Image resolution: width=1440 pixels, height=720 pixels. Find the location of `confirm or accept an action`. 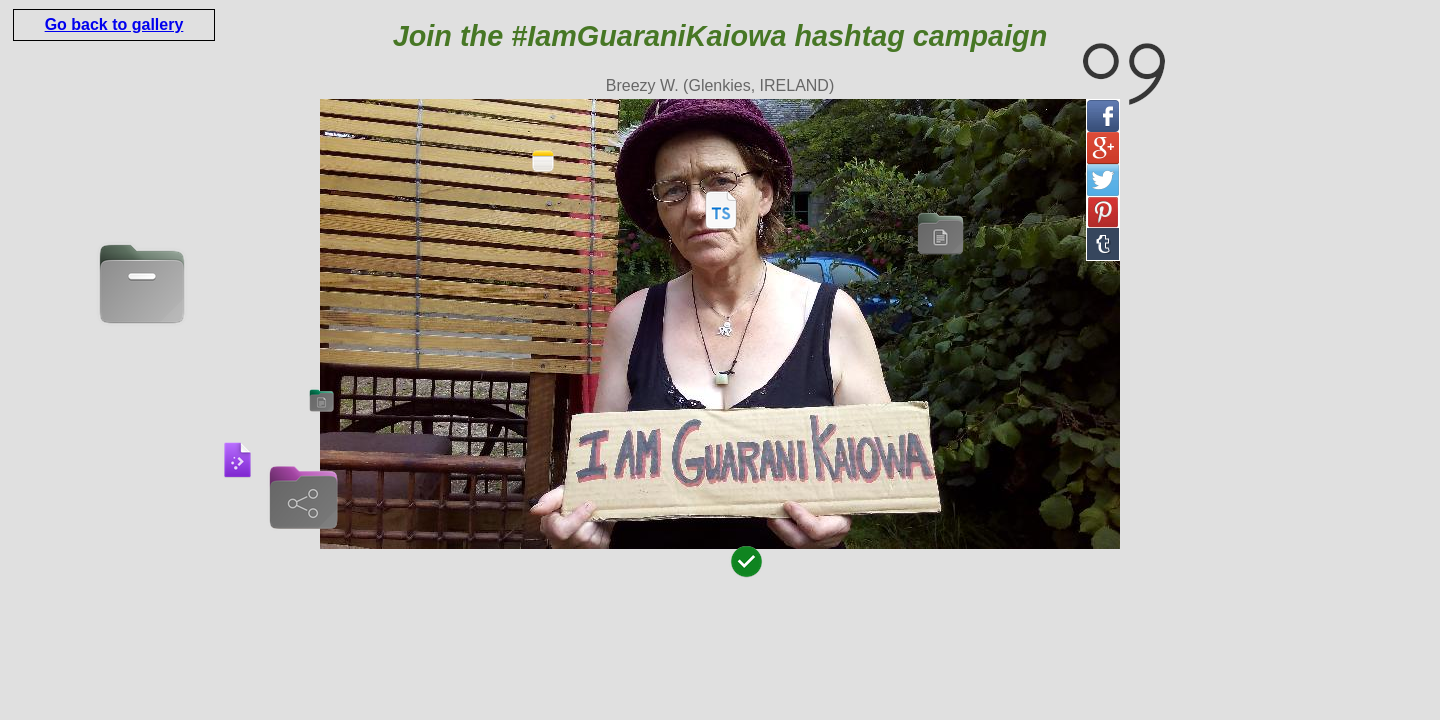

confirm or accept an action is located at coordinates (746, 561).